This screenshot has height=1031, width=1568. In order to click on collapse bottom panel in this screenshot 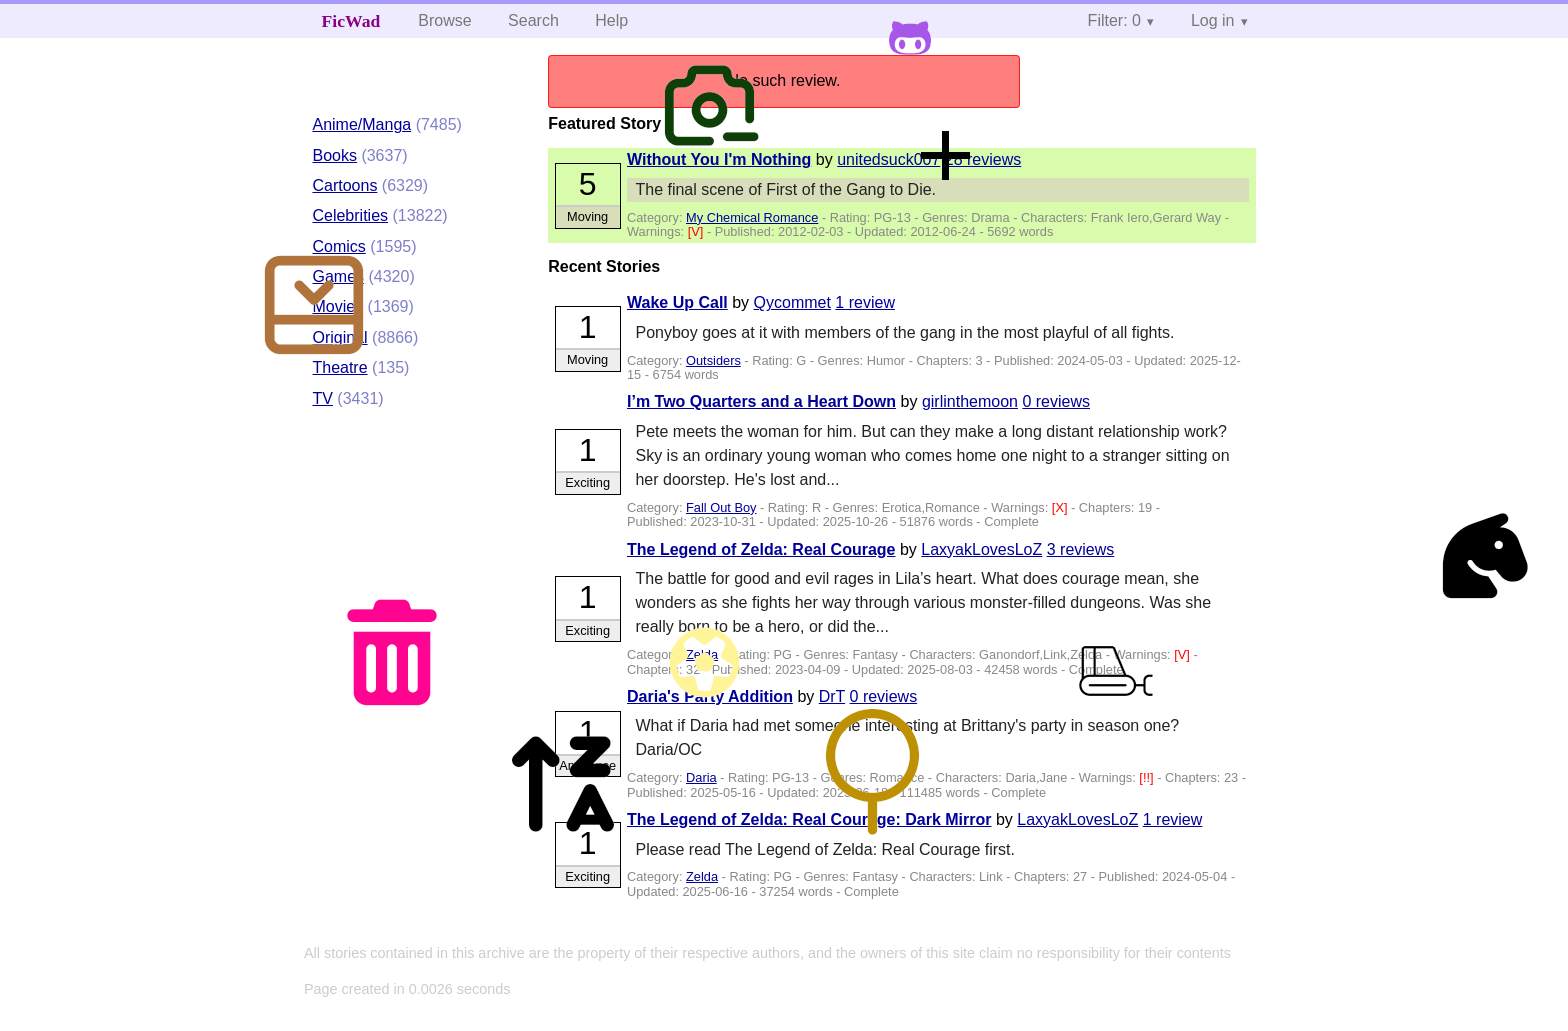, I will do `click(314, 305)`.